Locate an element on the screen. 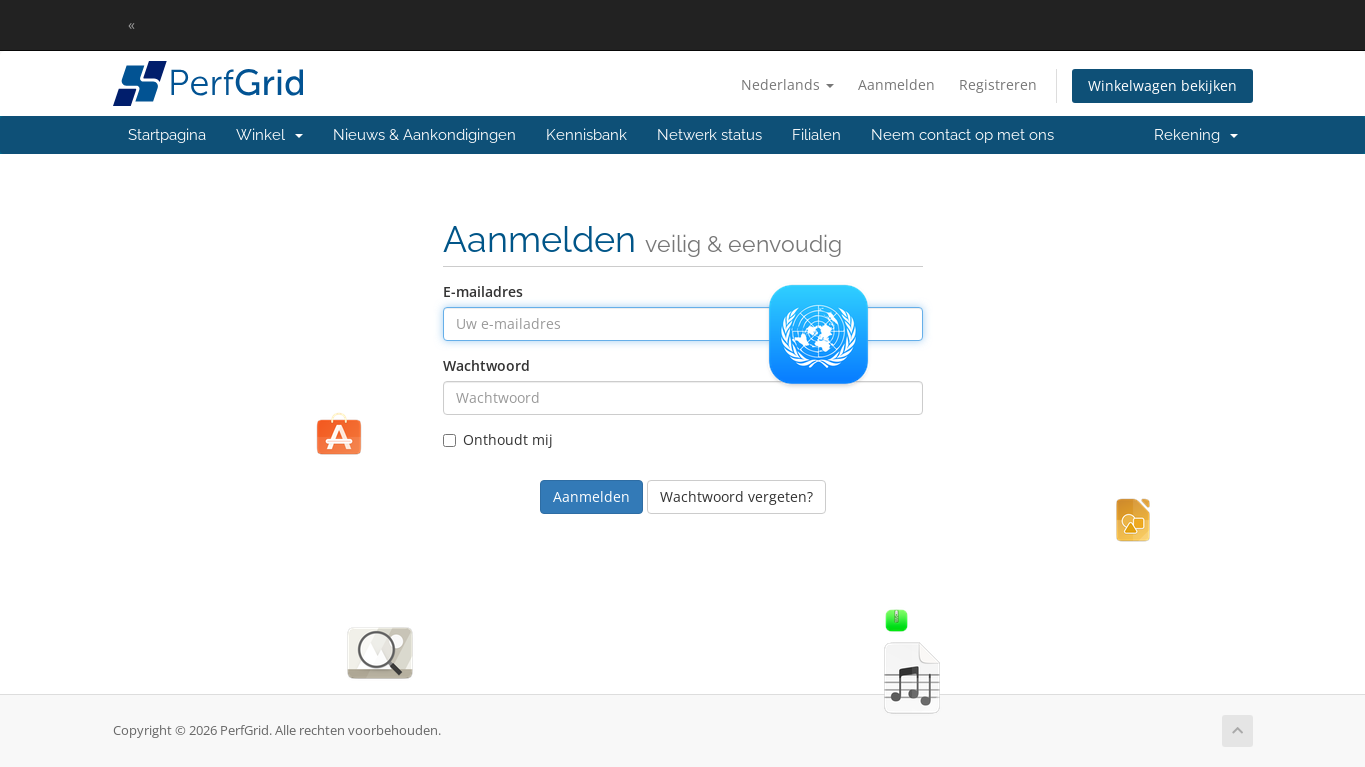 The height and width of the screenshot is (767, 1365). open libreoffice draw application is located at coordinates (1133, 520).